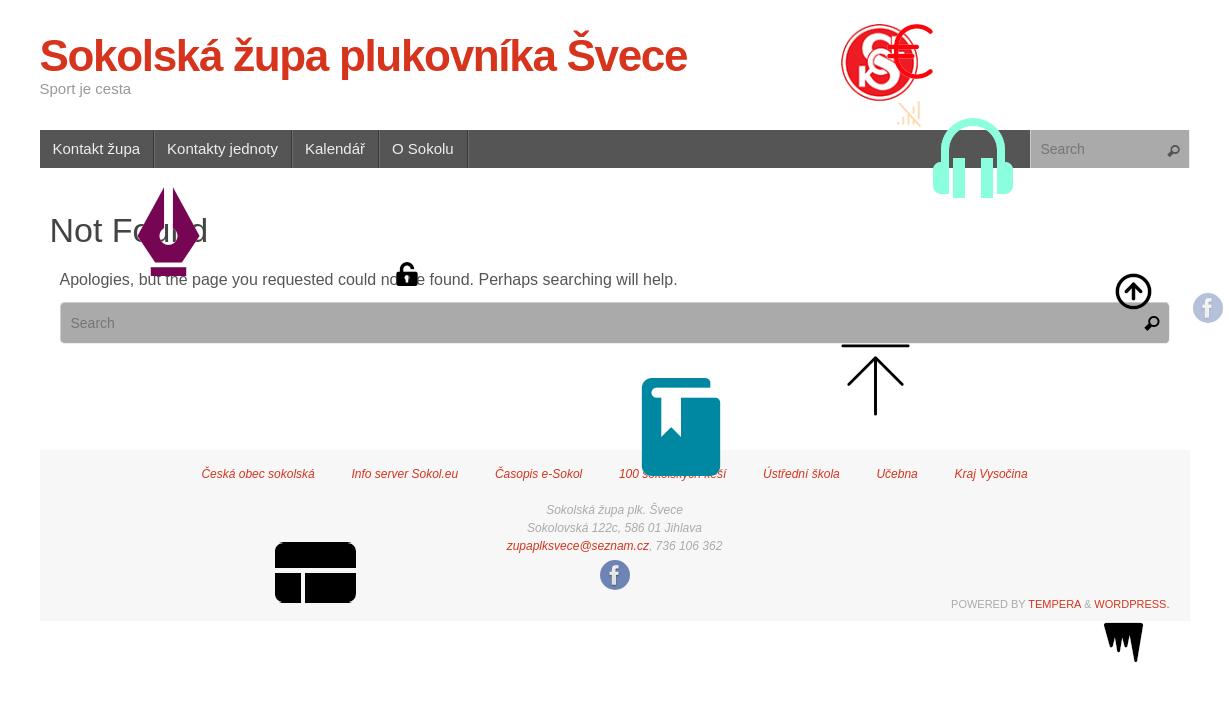 Image resolution: width=1229 pixels, height=720 pixels. Describe the element at coordinates (973, 158) in the screenshot. I see `listen to audio or music` at that location.